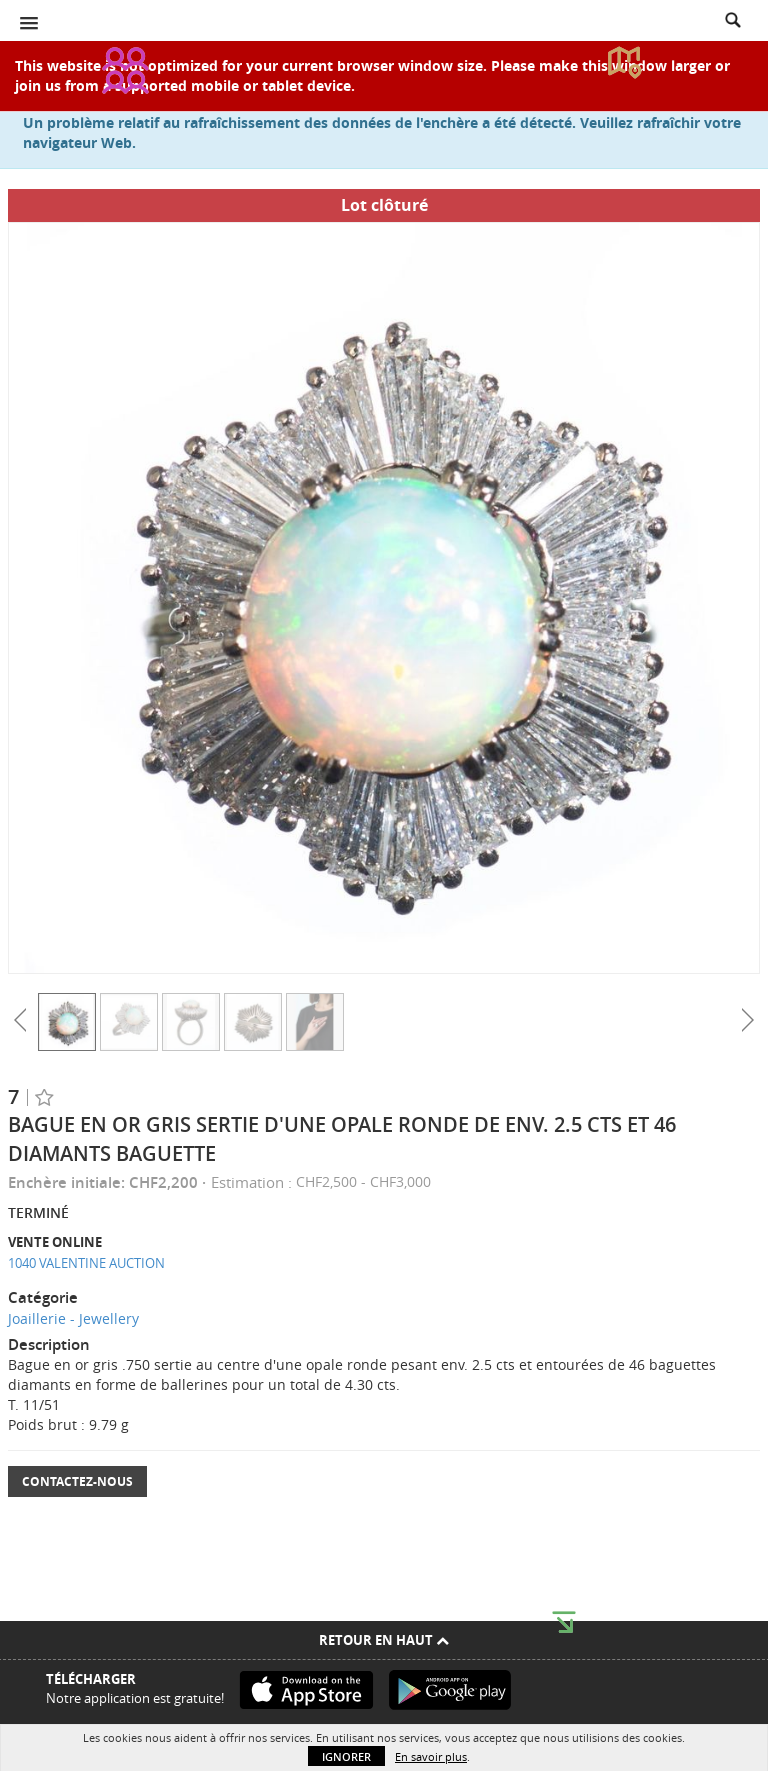 This screenshot has height=1771, width=768. What do you see at coordinates (624, 61) in the screenshot?
I see `view location on map` at bounding box center [624, 61].